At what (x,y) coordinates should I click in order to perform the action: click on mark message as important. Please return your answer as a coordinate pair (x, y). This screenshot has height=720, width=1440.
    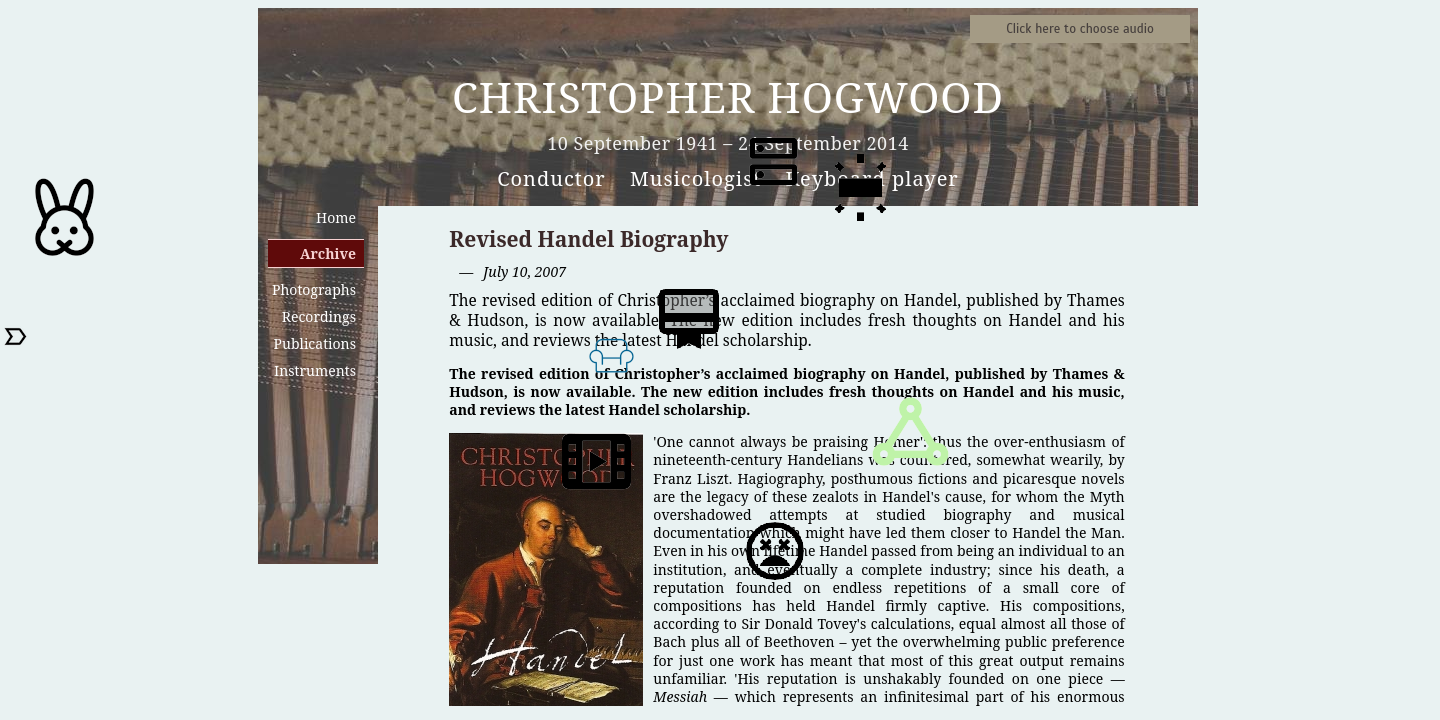
    Looking at the image, I should click on (15, 336).